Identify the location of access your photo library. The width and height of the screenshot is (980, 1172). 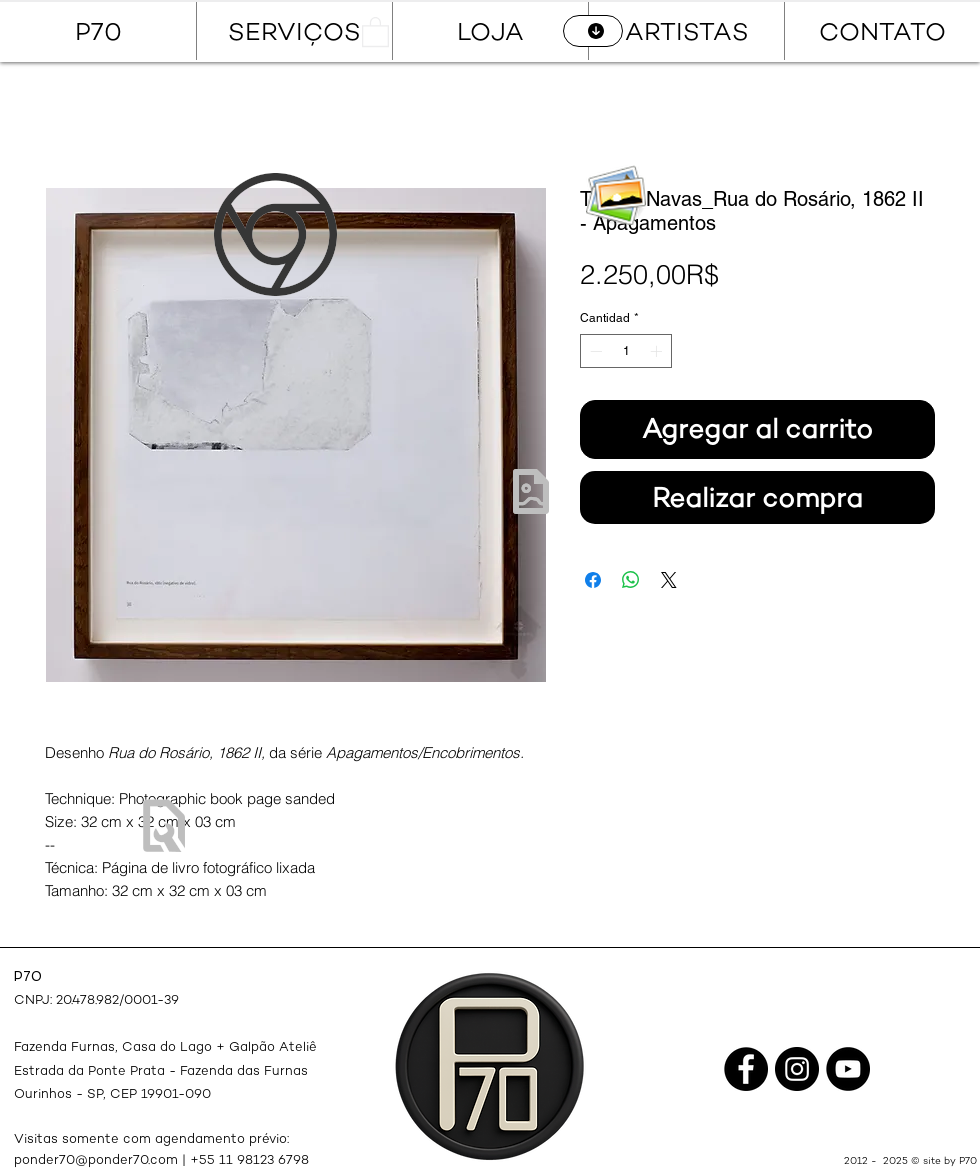
(616, 195).